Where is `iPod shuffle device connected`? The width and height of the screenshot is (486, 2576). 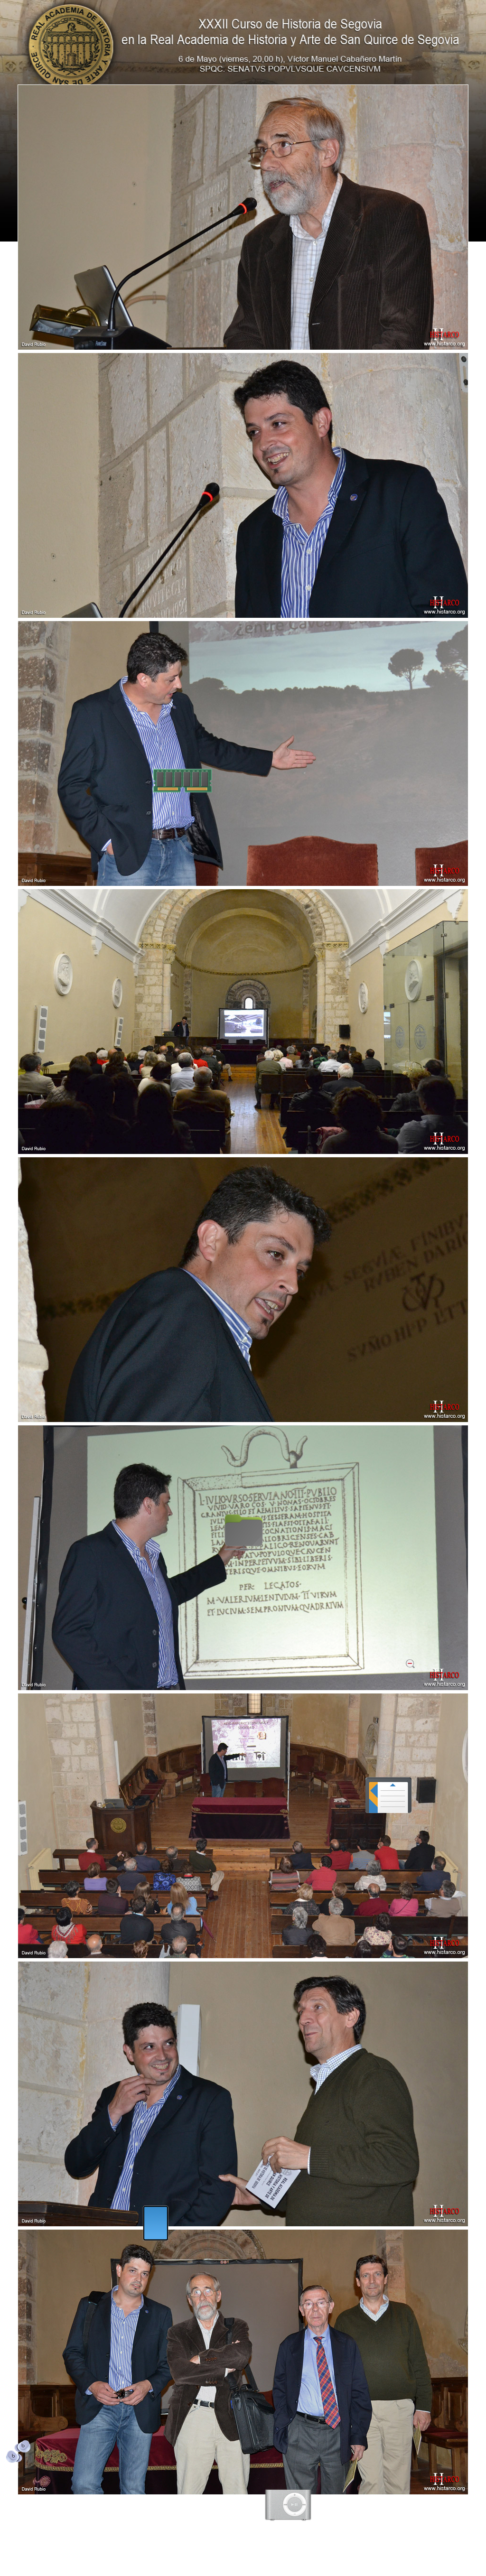
iPod shuffle device connected is located at coordinates (288, 2496).